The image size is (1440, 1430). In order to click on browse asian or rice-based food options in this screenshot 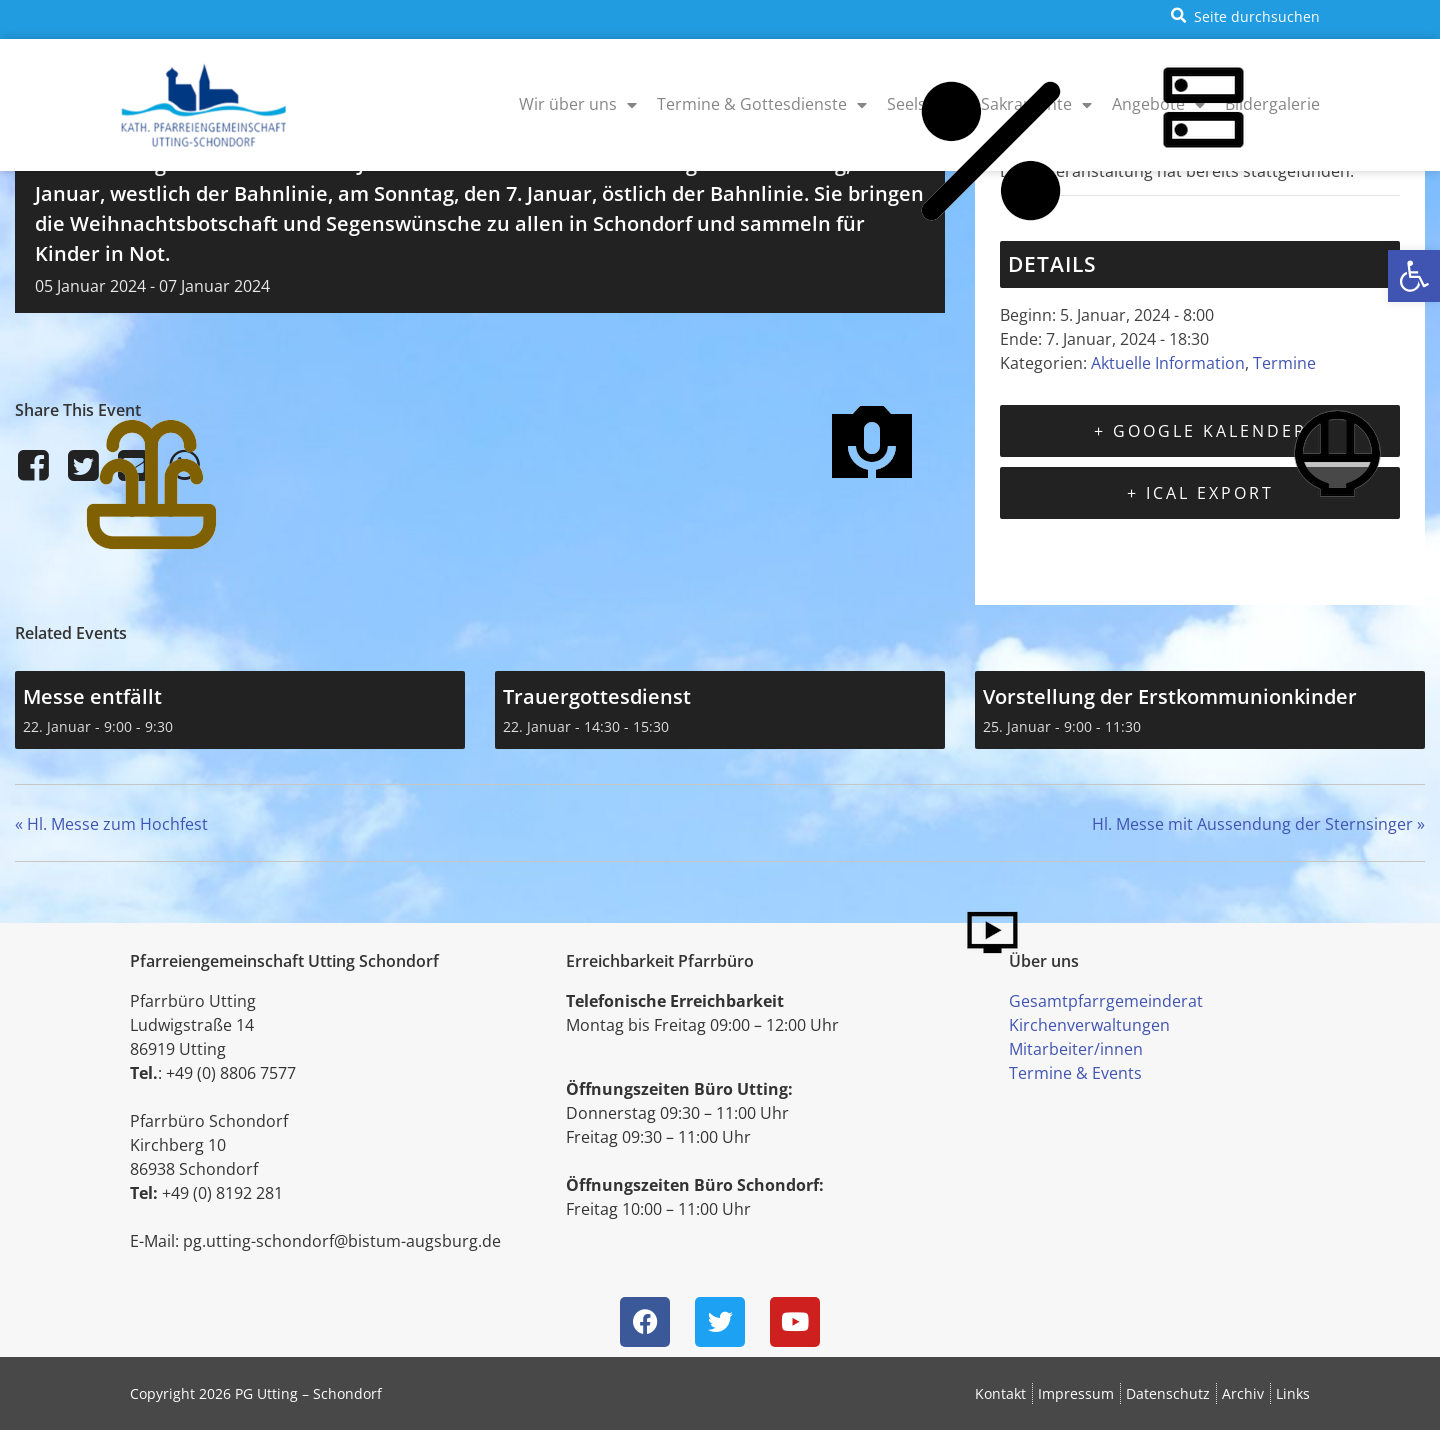, I will do `click(1337, 453)`.